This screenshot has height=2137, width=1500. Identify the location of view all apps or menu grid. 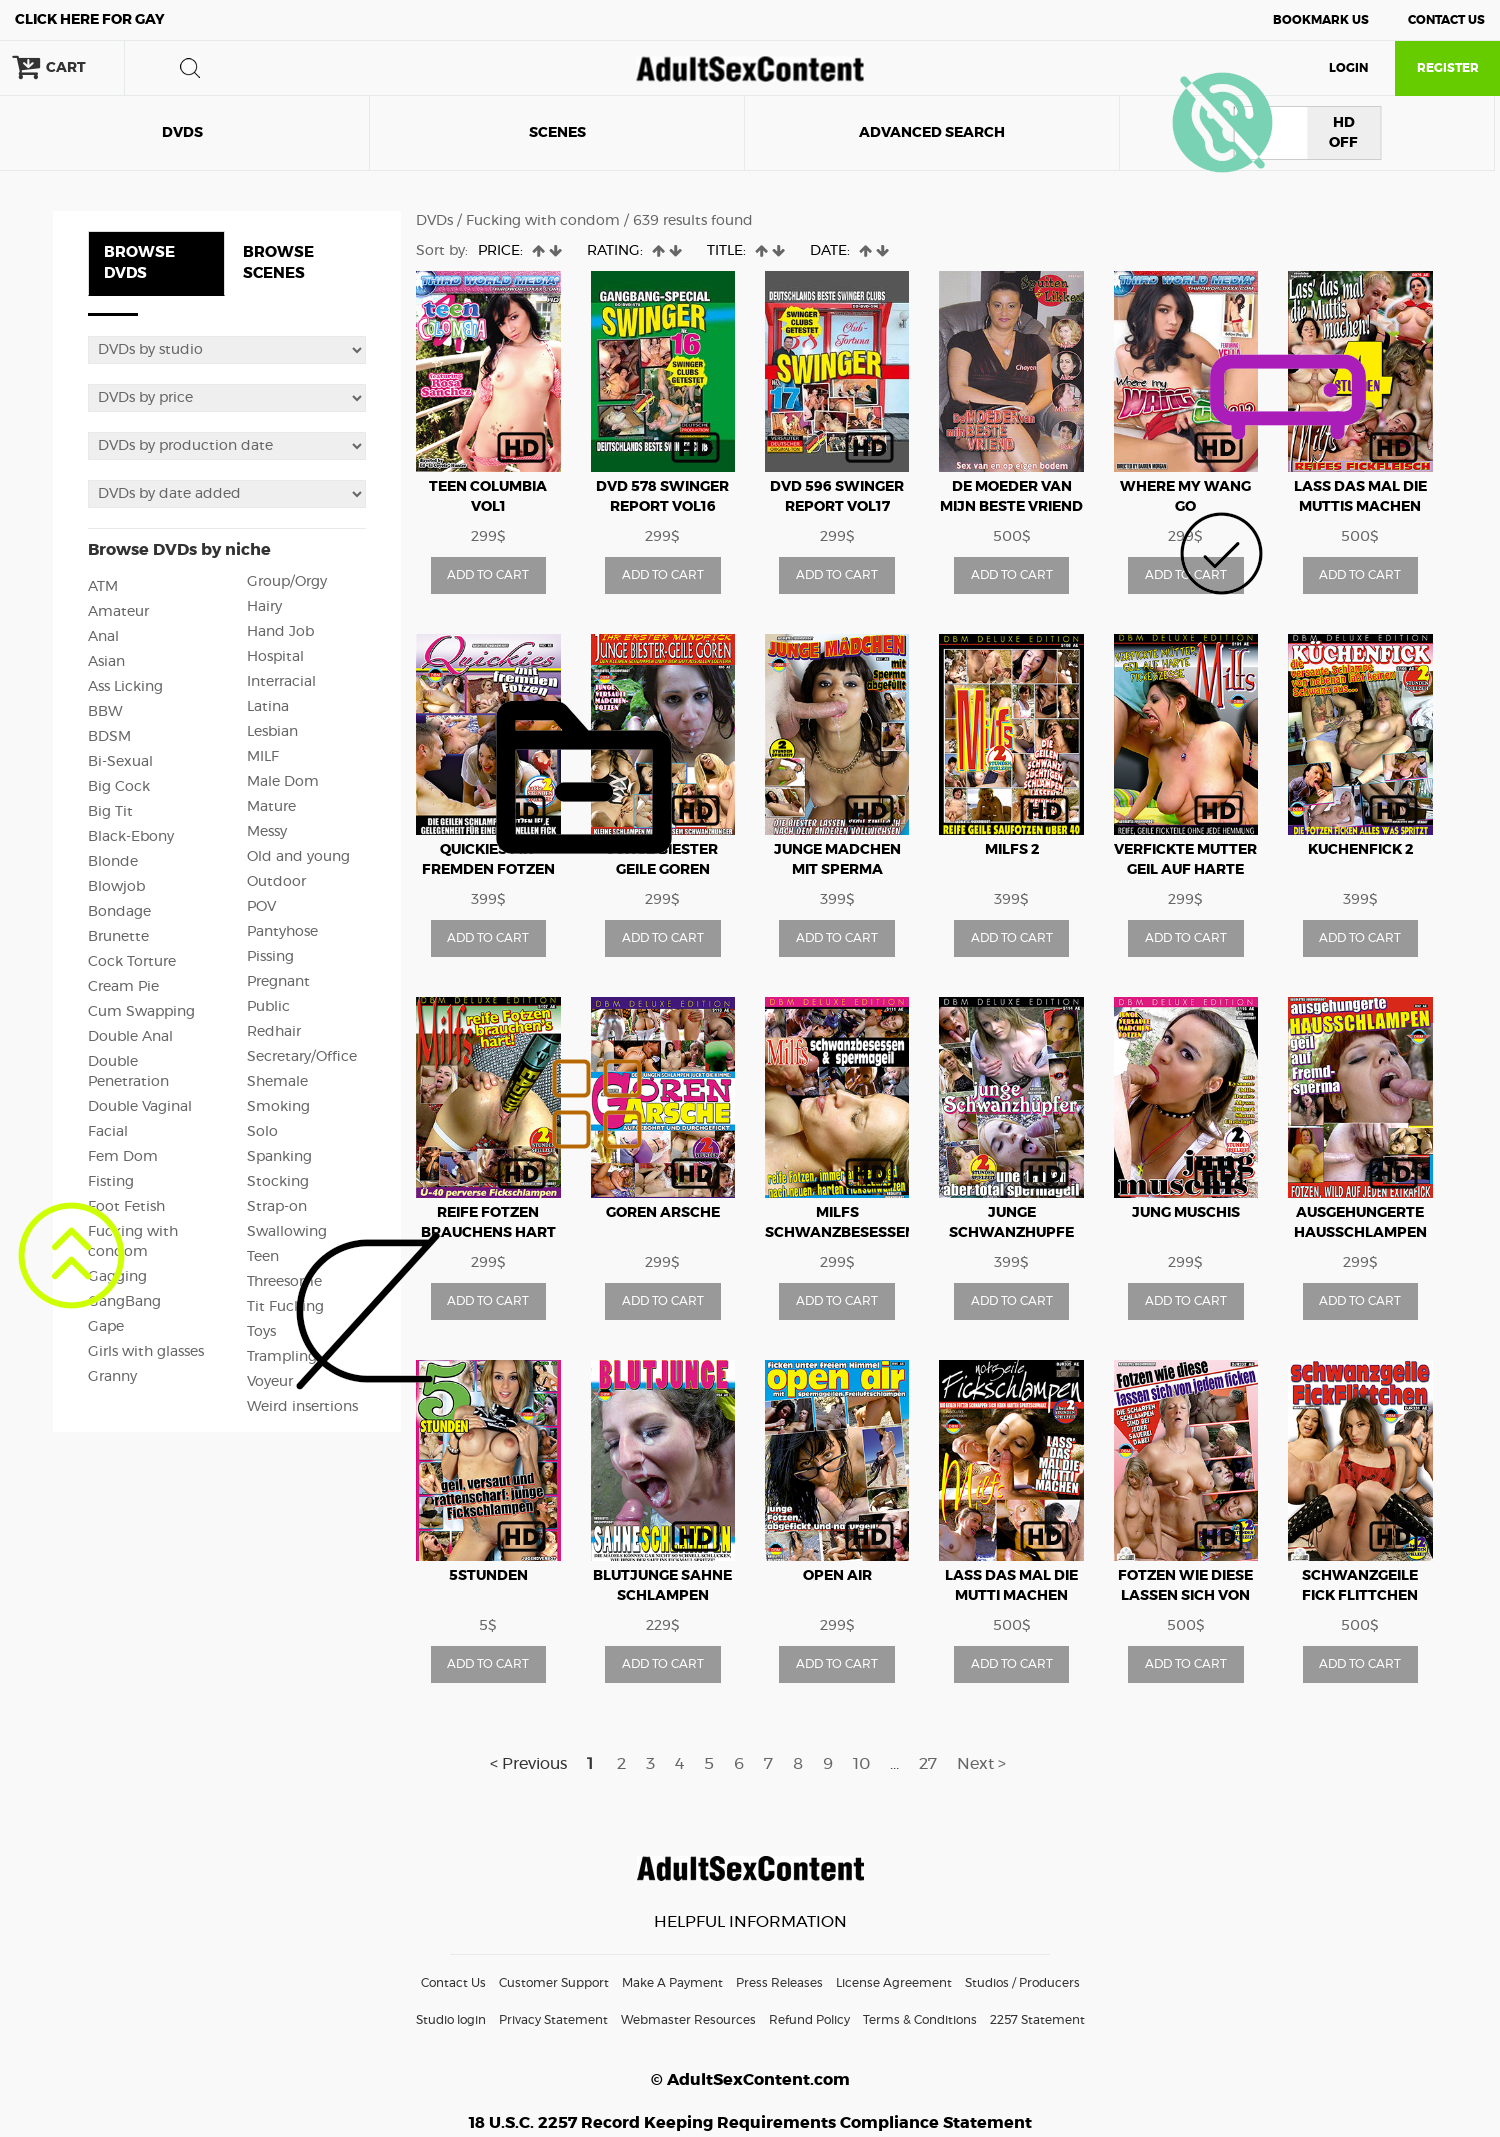
(597, 1104).